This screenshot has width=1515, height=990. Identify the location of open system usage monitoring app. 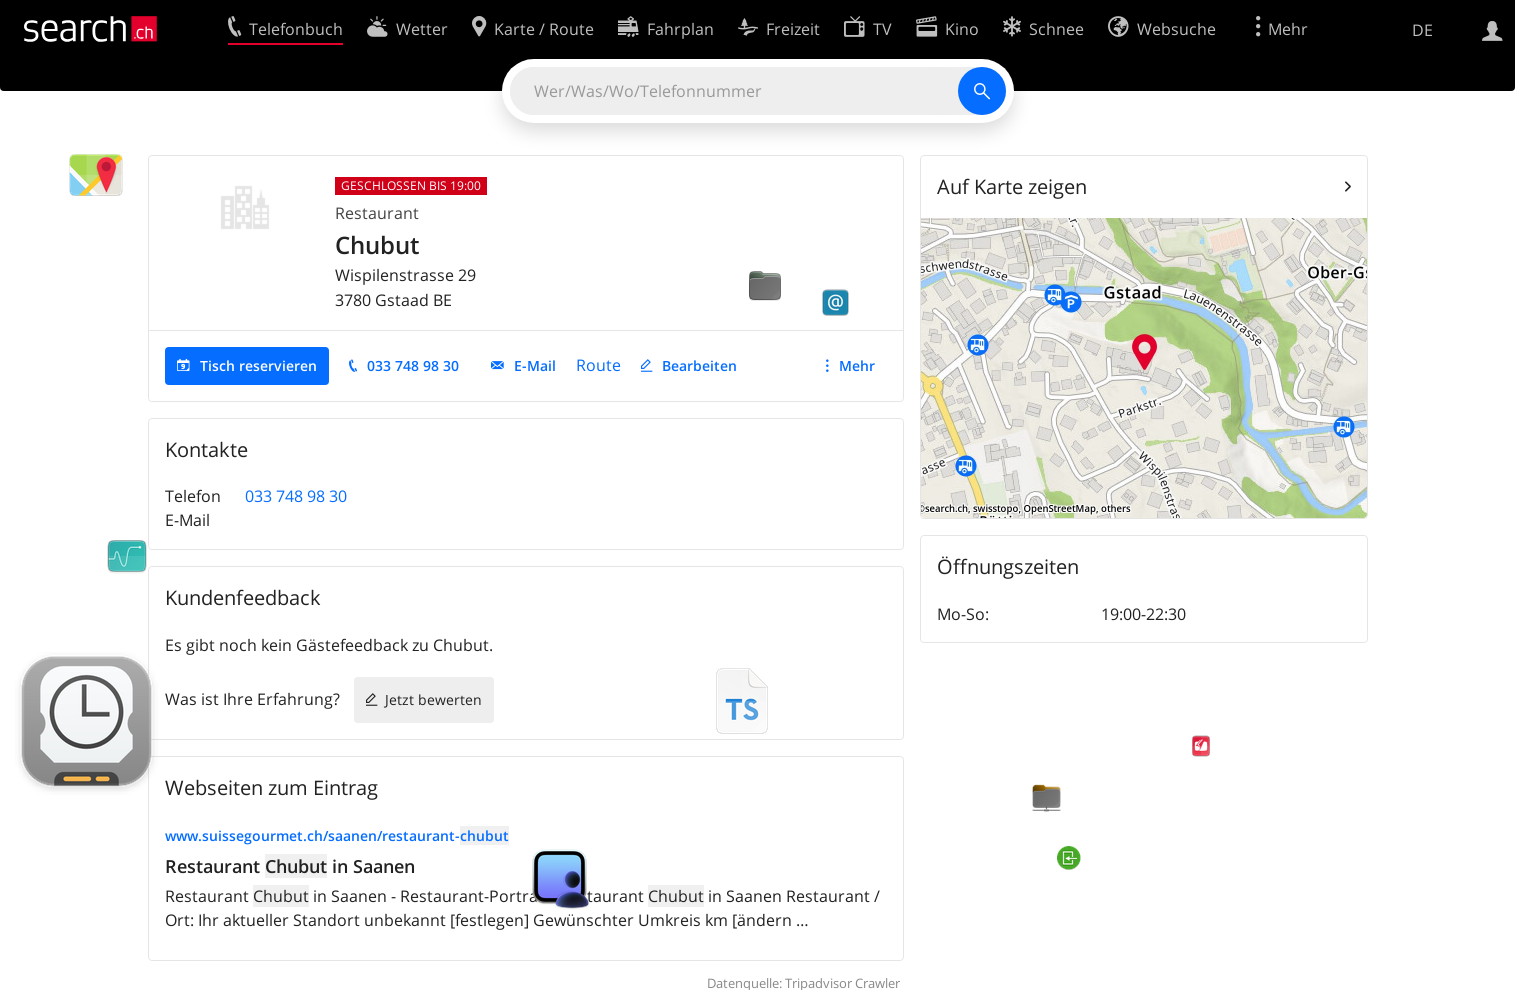
(127, 556).